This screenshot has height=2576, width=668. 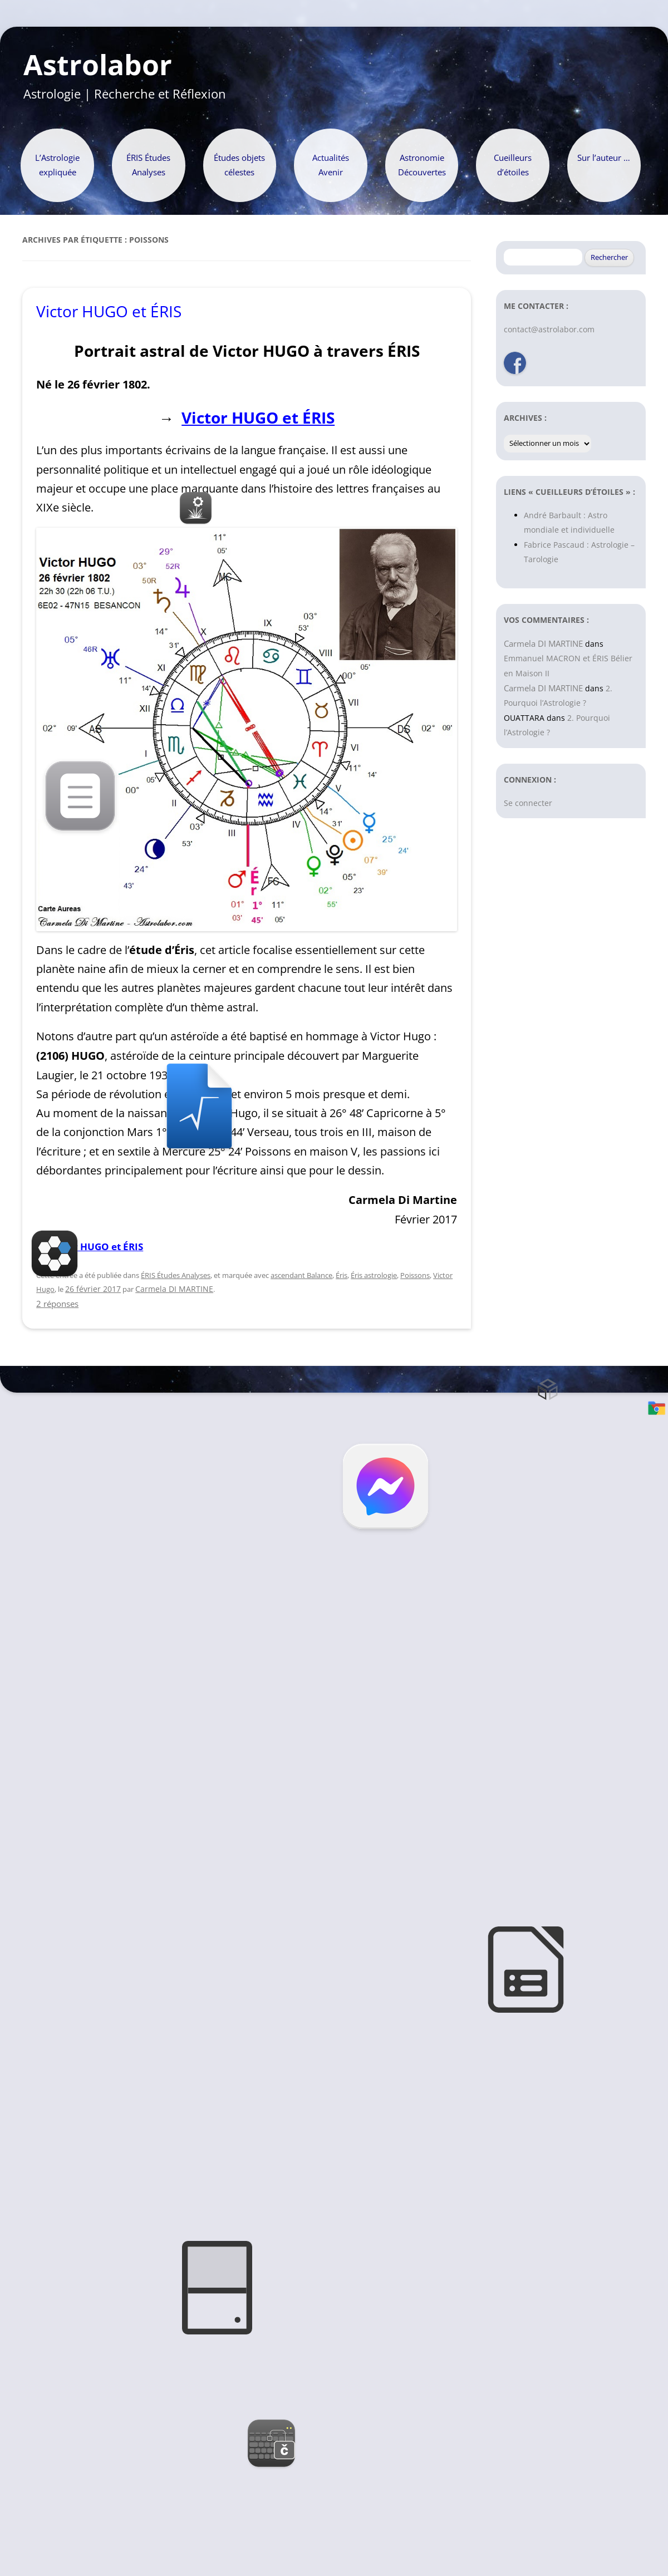 I want to click on open LibreOffice Impress presentation software, so click(x=525, y=1969).